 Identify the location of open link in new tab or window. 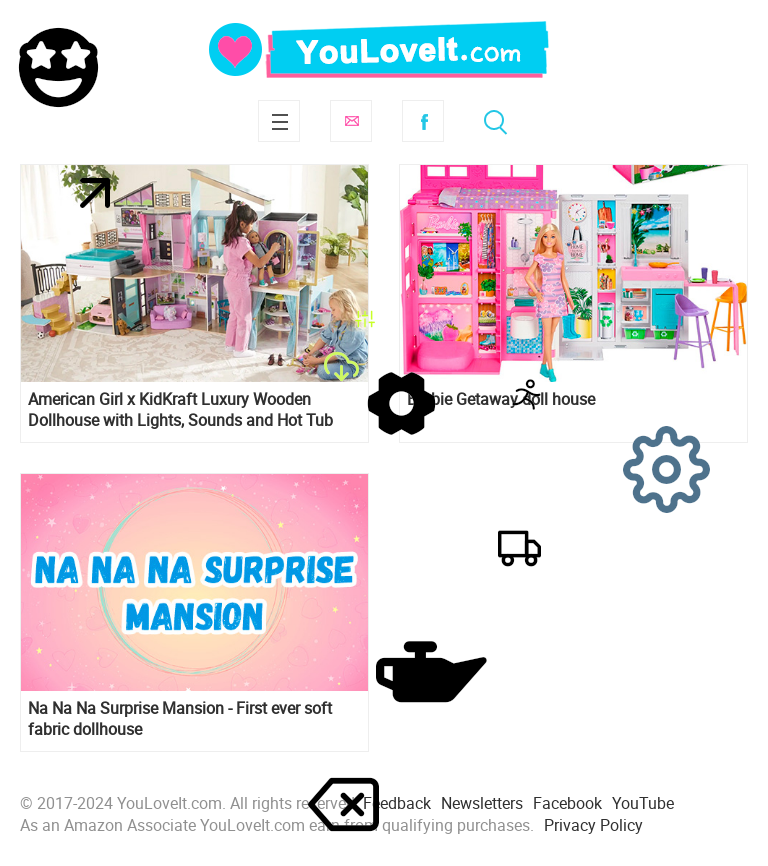
(95, 193).